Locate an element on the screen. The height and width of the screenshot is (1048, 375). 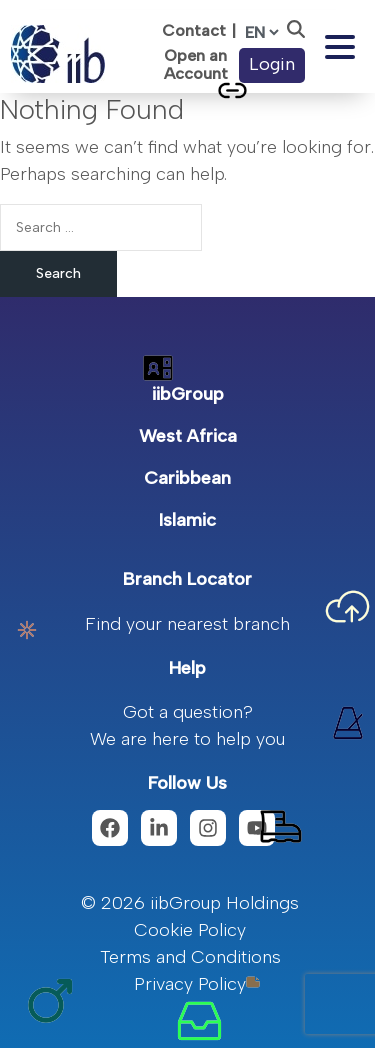
view document in landscape orientation is located at coordinates (253, 982).